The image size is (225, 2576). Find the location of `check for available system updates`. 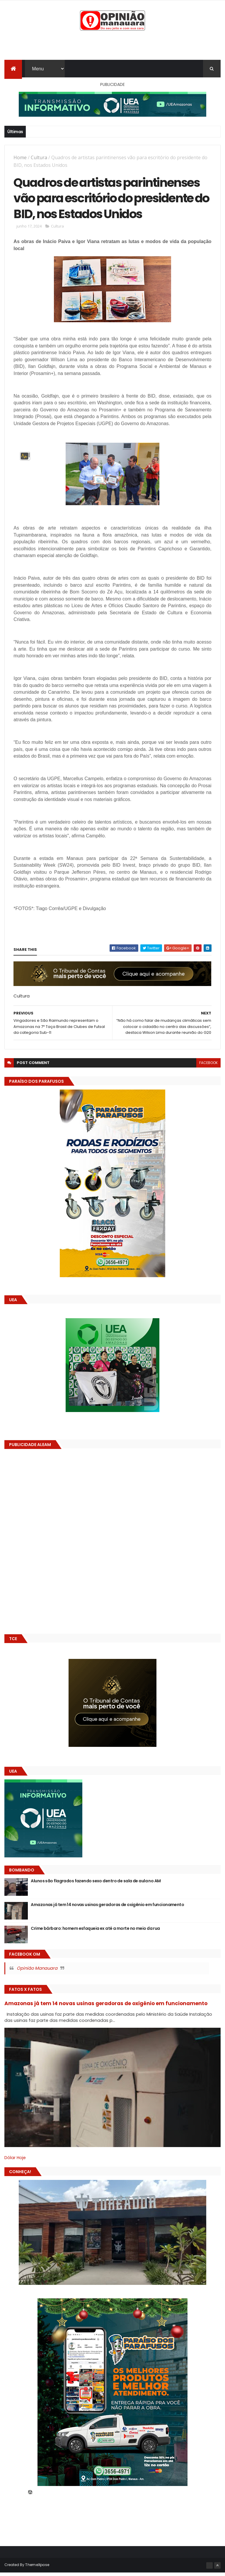

check for available system updates is located at coordinates (30, 2492).